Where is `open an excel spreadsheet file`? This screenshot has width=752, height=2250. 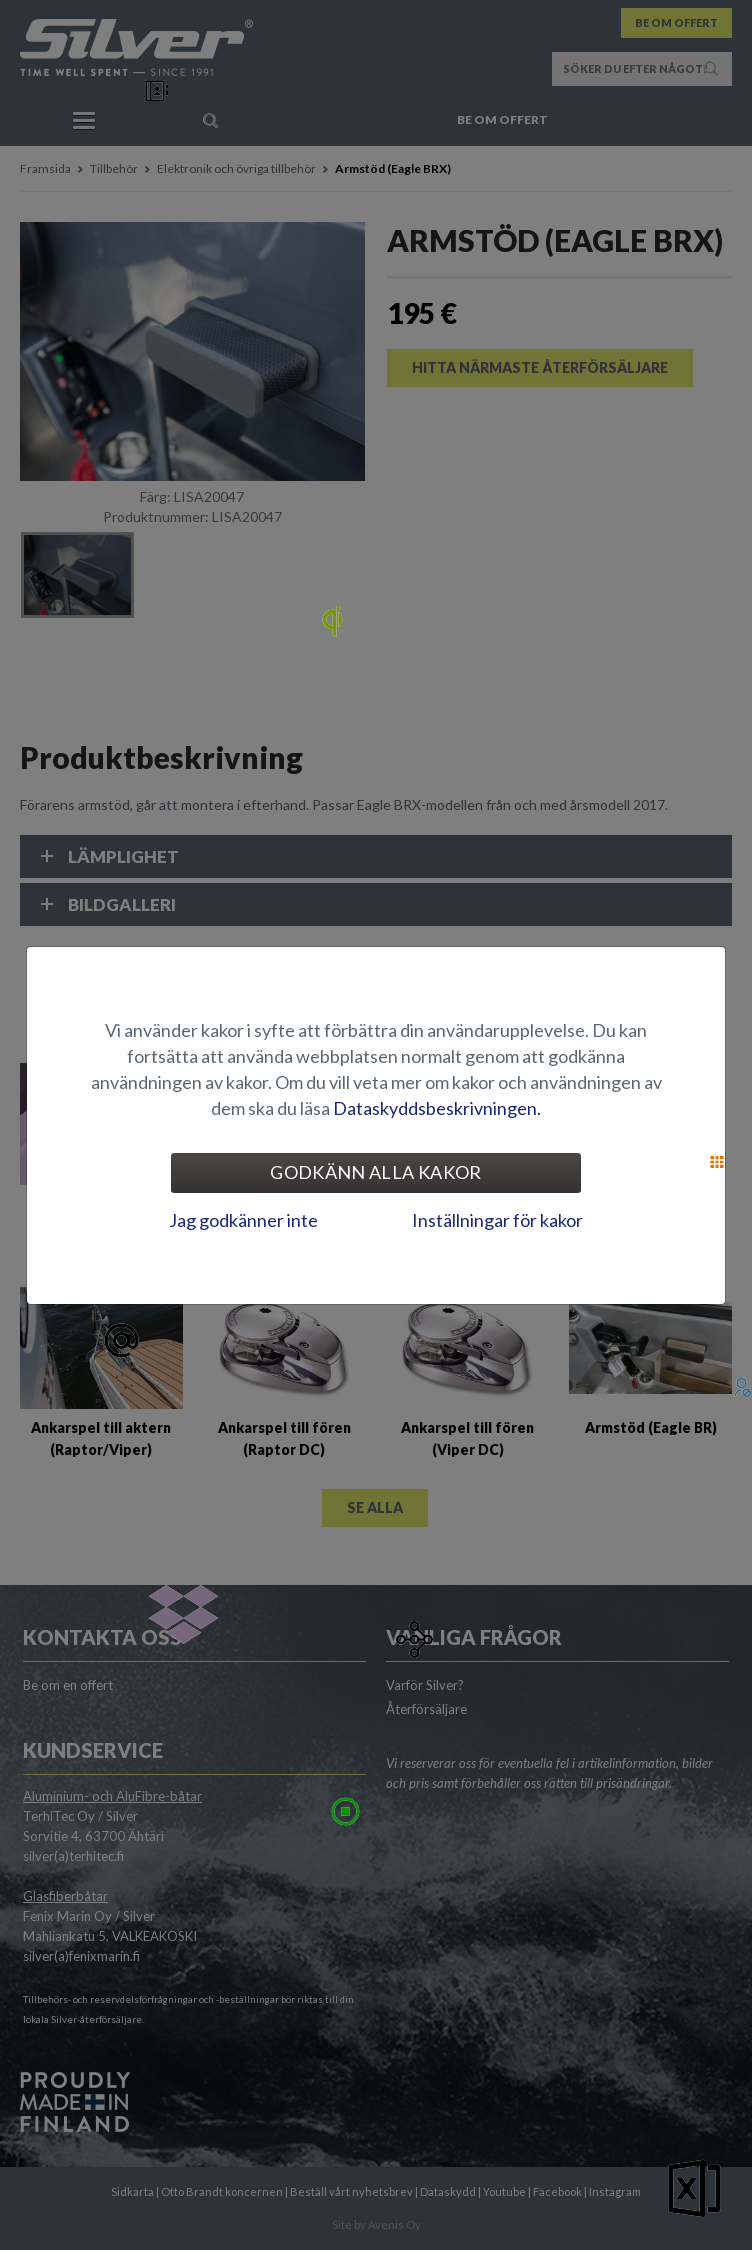 open an excel spreadsheet file is located at coordinates (694, 2188).